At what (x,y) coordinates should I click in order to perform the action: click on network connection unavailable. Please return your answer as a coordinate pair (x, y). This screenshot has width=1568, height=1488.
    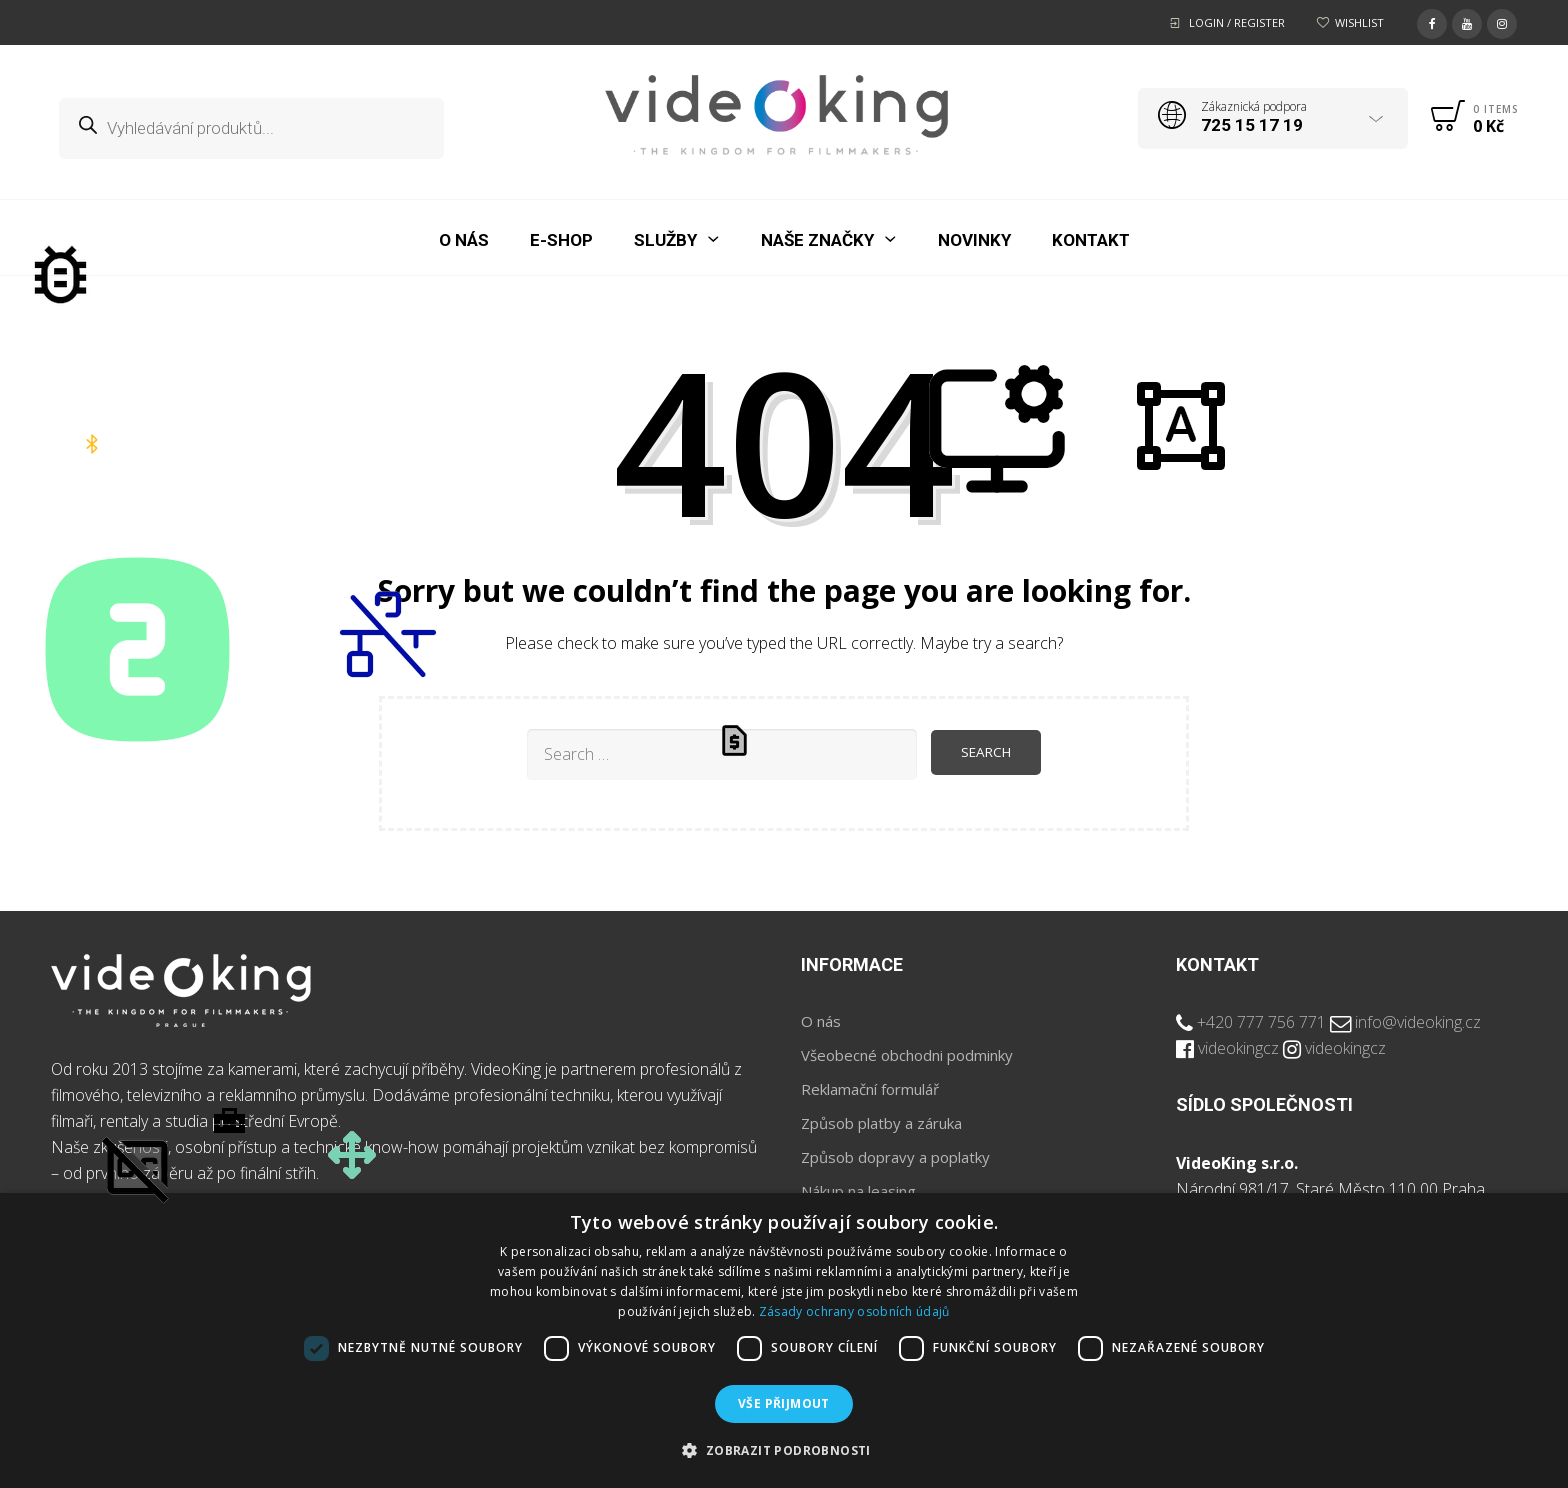
    Looking at the image, I should click on (388, 636).